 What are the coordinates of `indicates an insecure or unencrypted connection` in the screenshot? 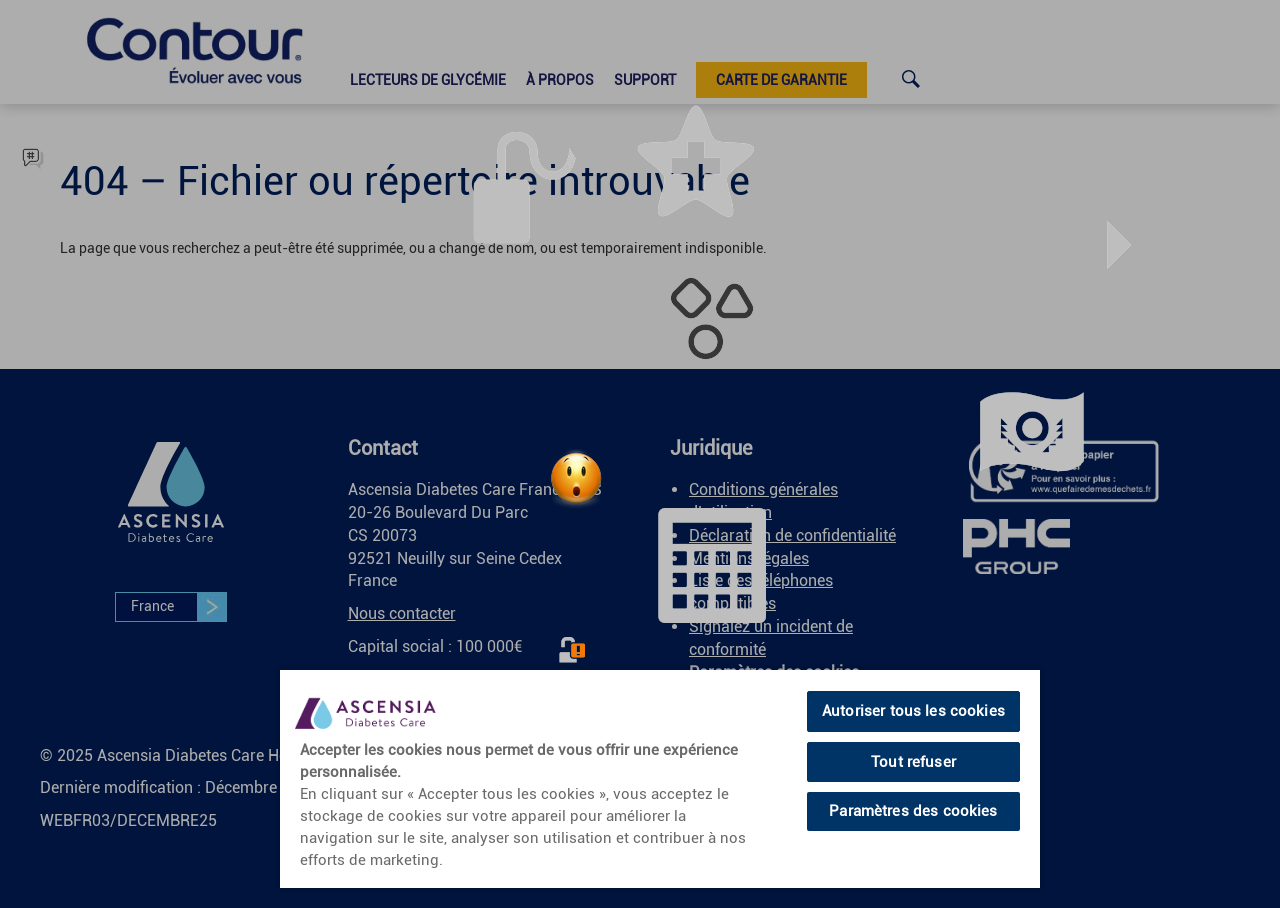 It's located at (571, 650).